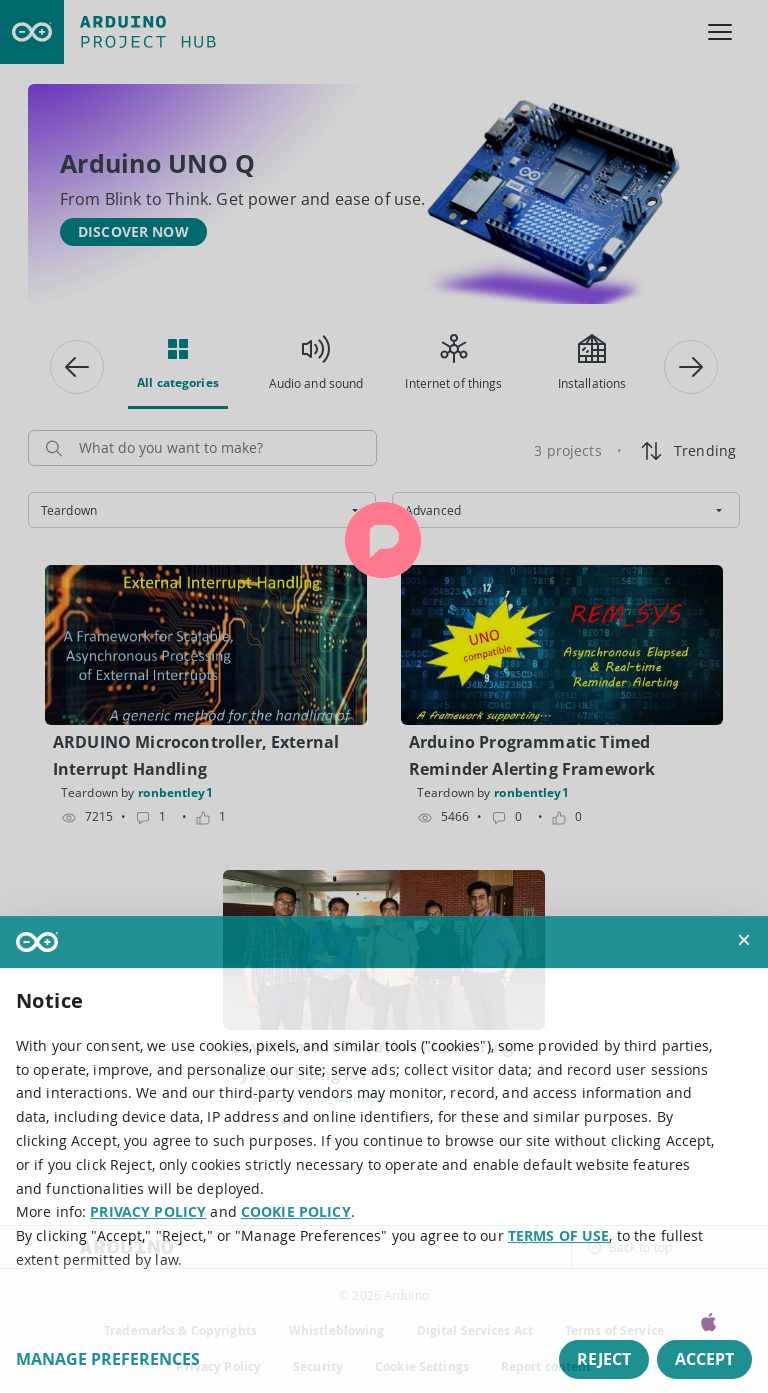 This screenshot has height=1393, width=768. What do you see at coordinates (709, 1322) in the screenshot?
I see `Apple company logo` at bounding box center [709, 1322].